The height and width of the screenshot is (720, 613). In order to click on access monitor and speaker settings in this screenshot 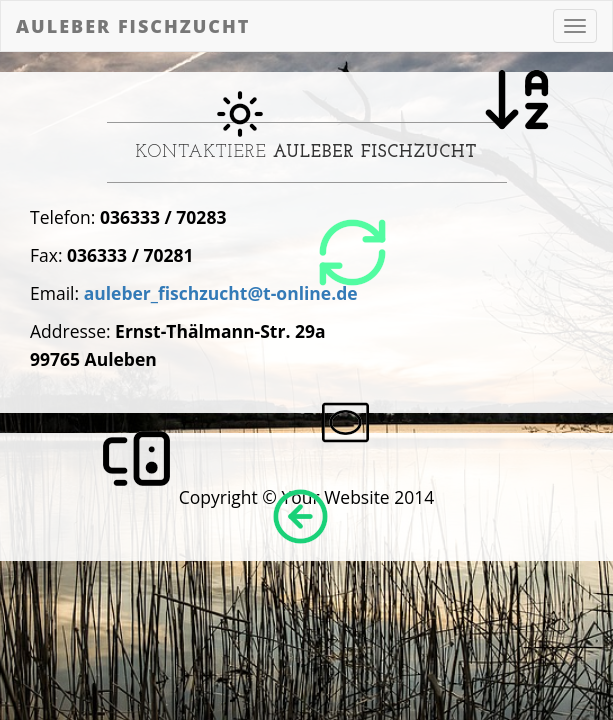, I will do `click(136, 458)`.